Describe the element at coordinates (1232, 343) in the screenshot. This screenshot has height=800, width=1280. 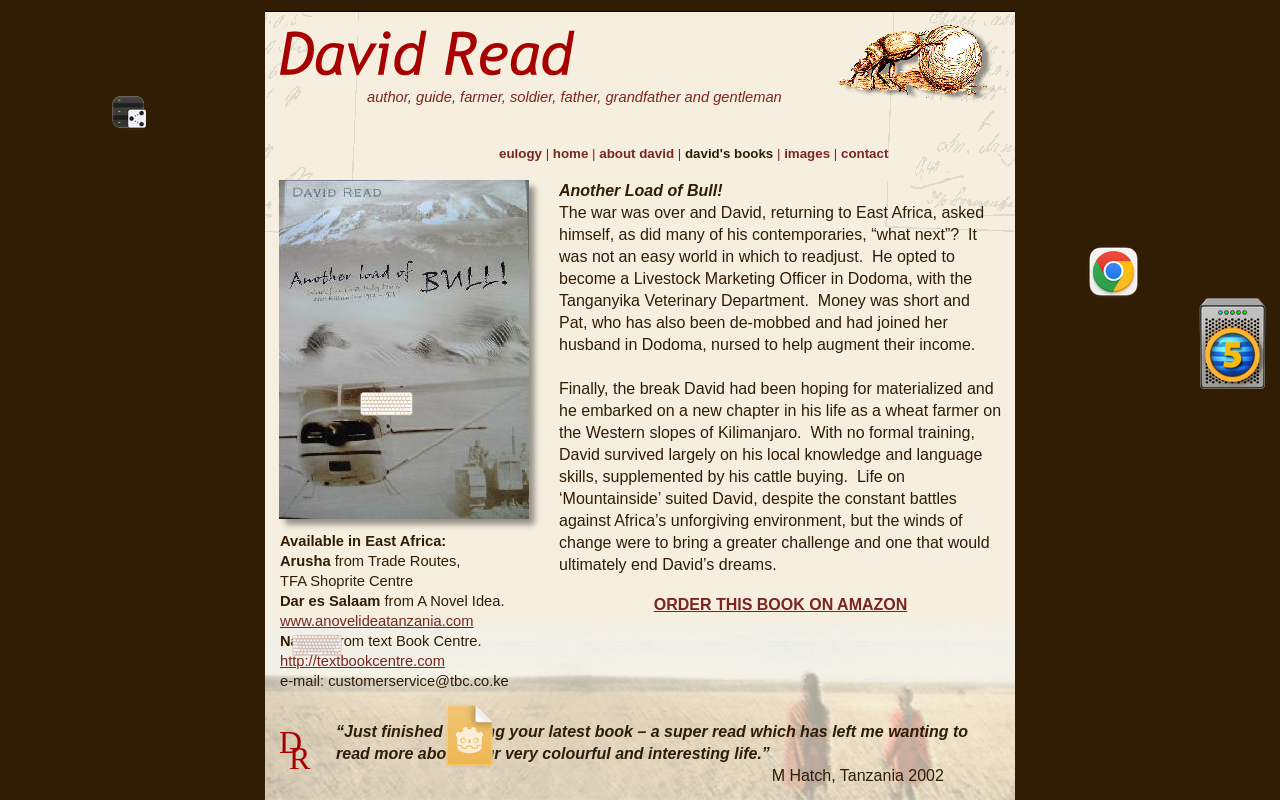
I see `RAID 5 storage configuration status` at that location.